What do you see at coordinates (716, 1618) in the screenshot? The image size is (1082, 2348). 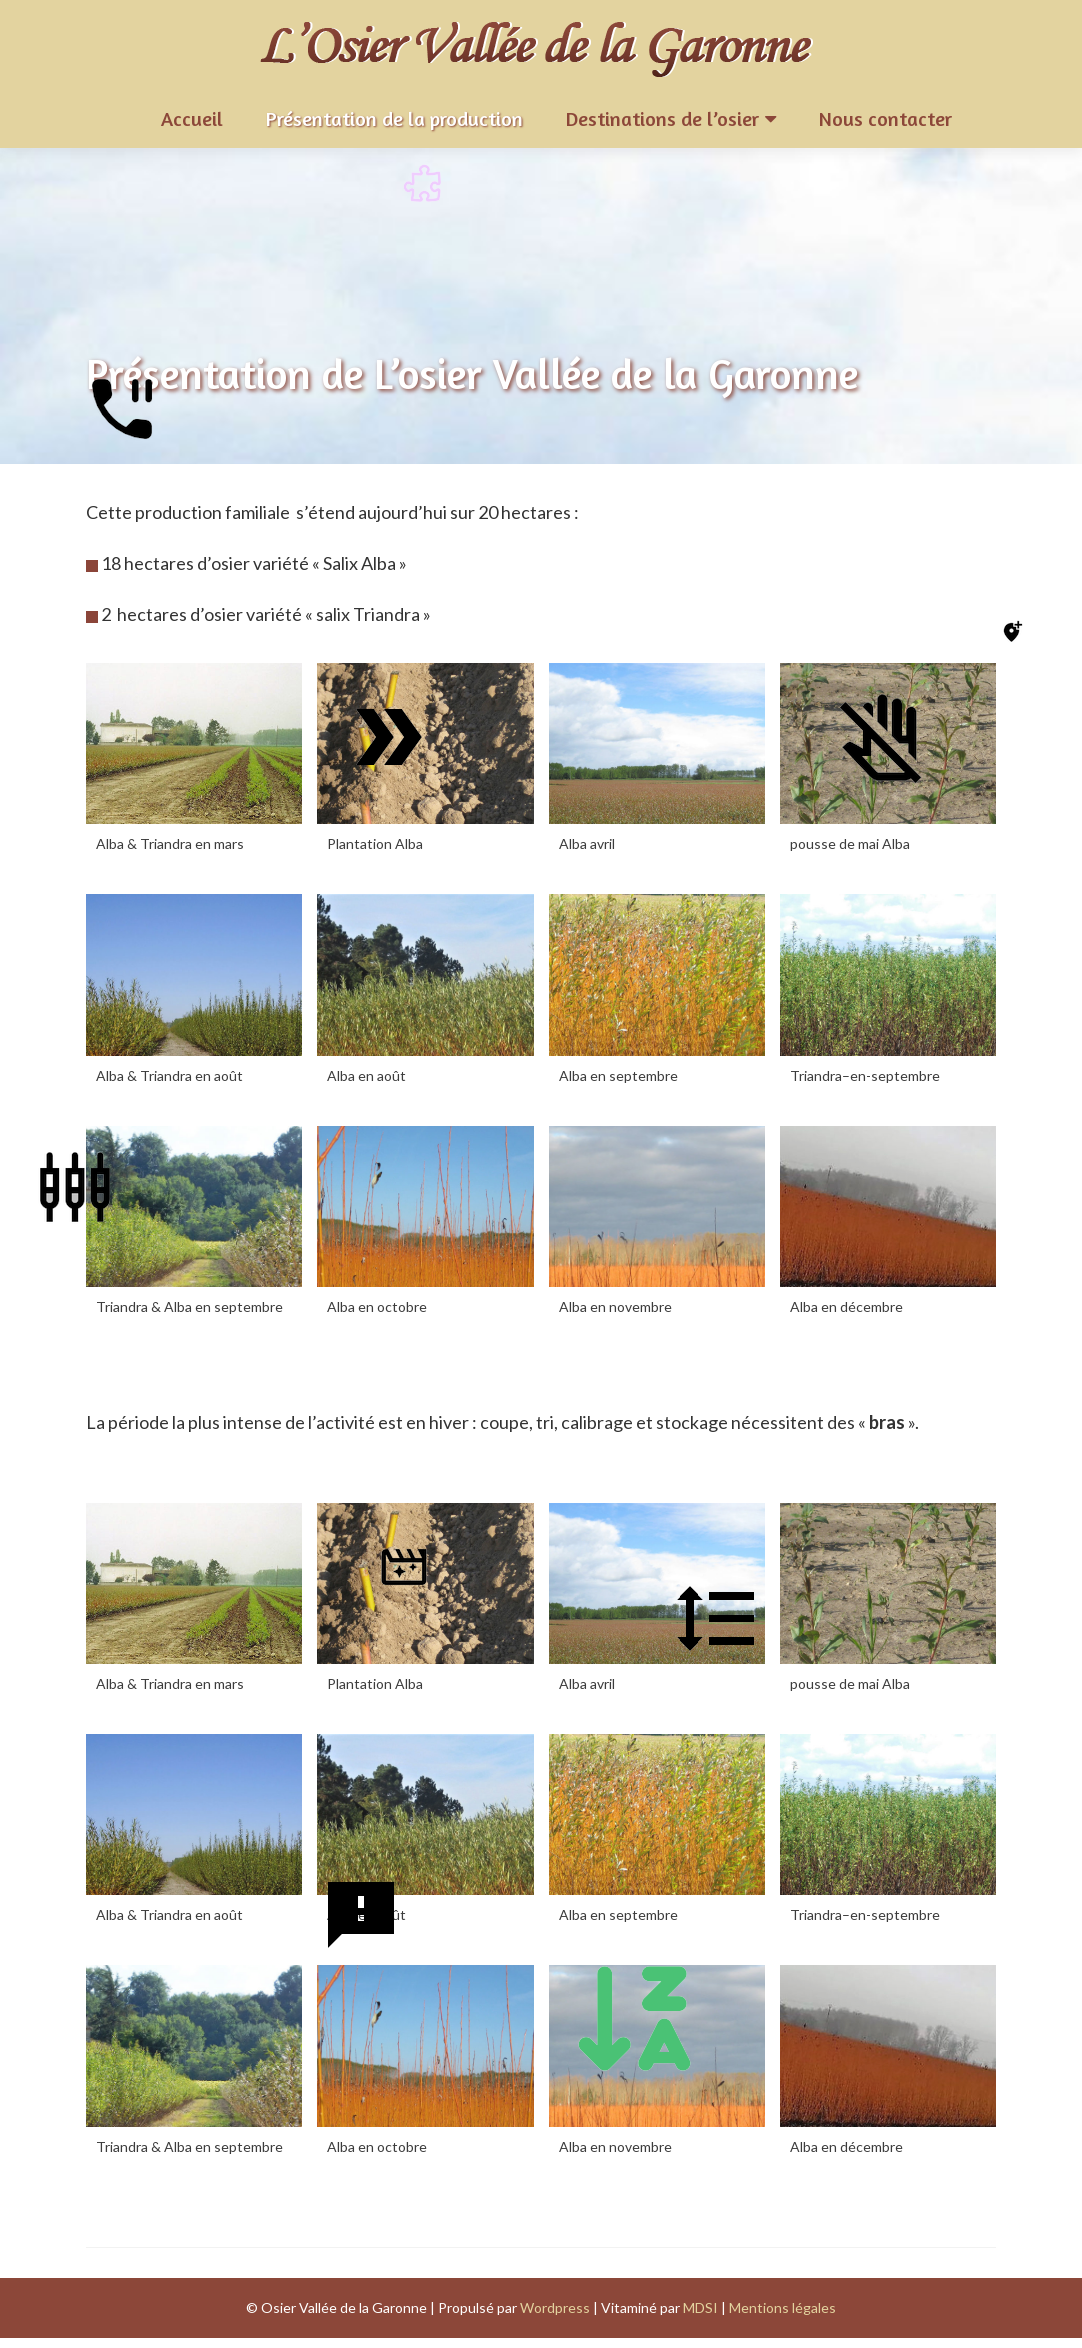 I see `adjust line spacing in text` at bounding box center [716, 1618].